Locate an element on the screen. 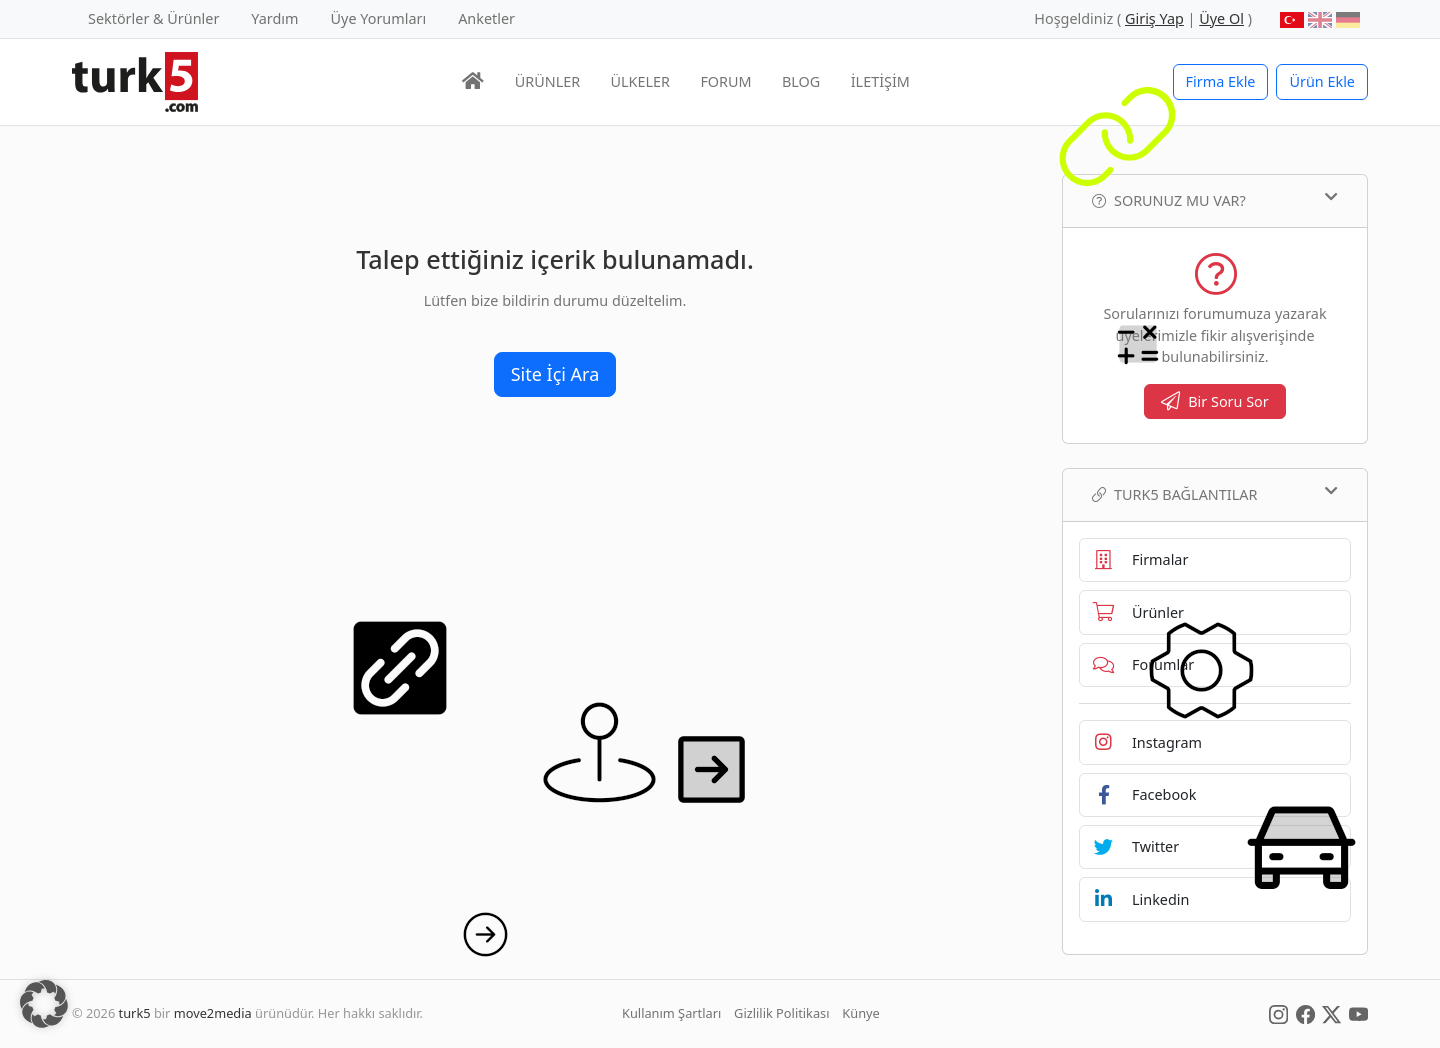 This screenshot has height=1048, width=1440. proceed to the next step or screen is located at coordinates (711, 769).